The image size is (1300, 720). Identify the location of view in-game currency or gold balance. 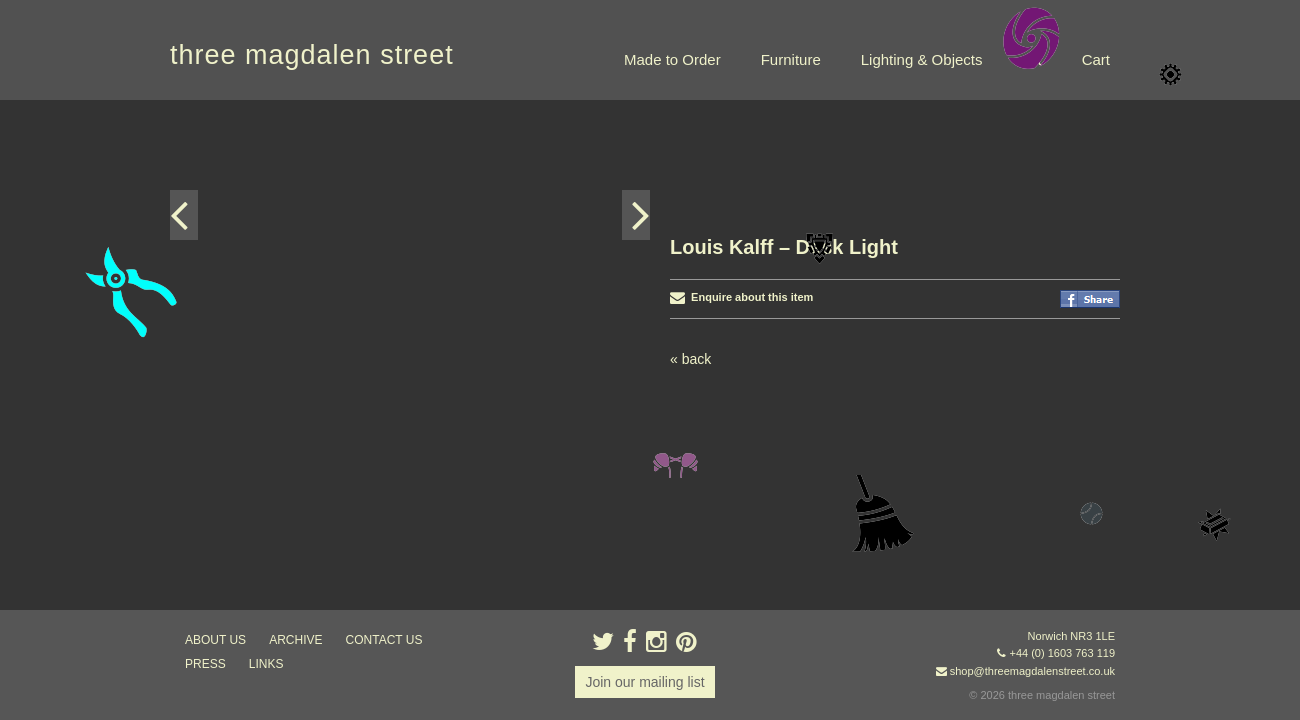
(1214, 524).